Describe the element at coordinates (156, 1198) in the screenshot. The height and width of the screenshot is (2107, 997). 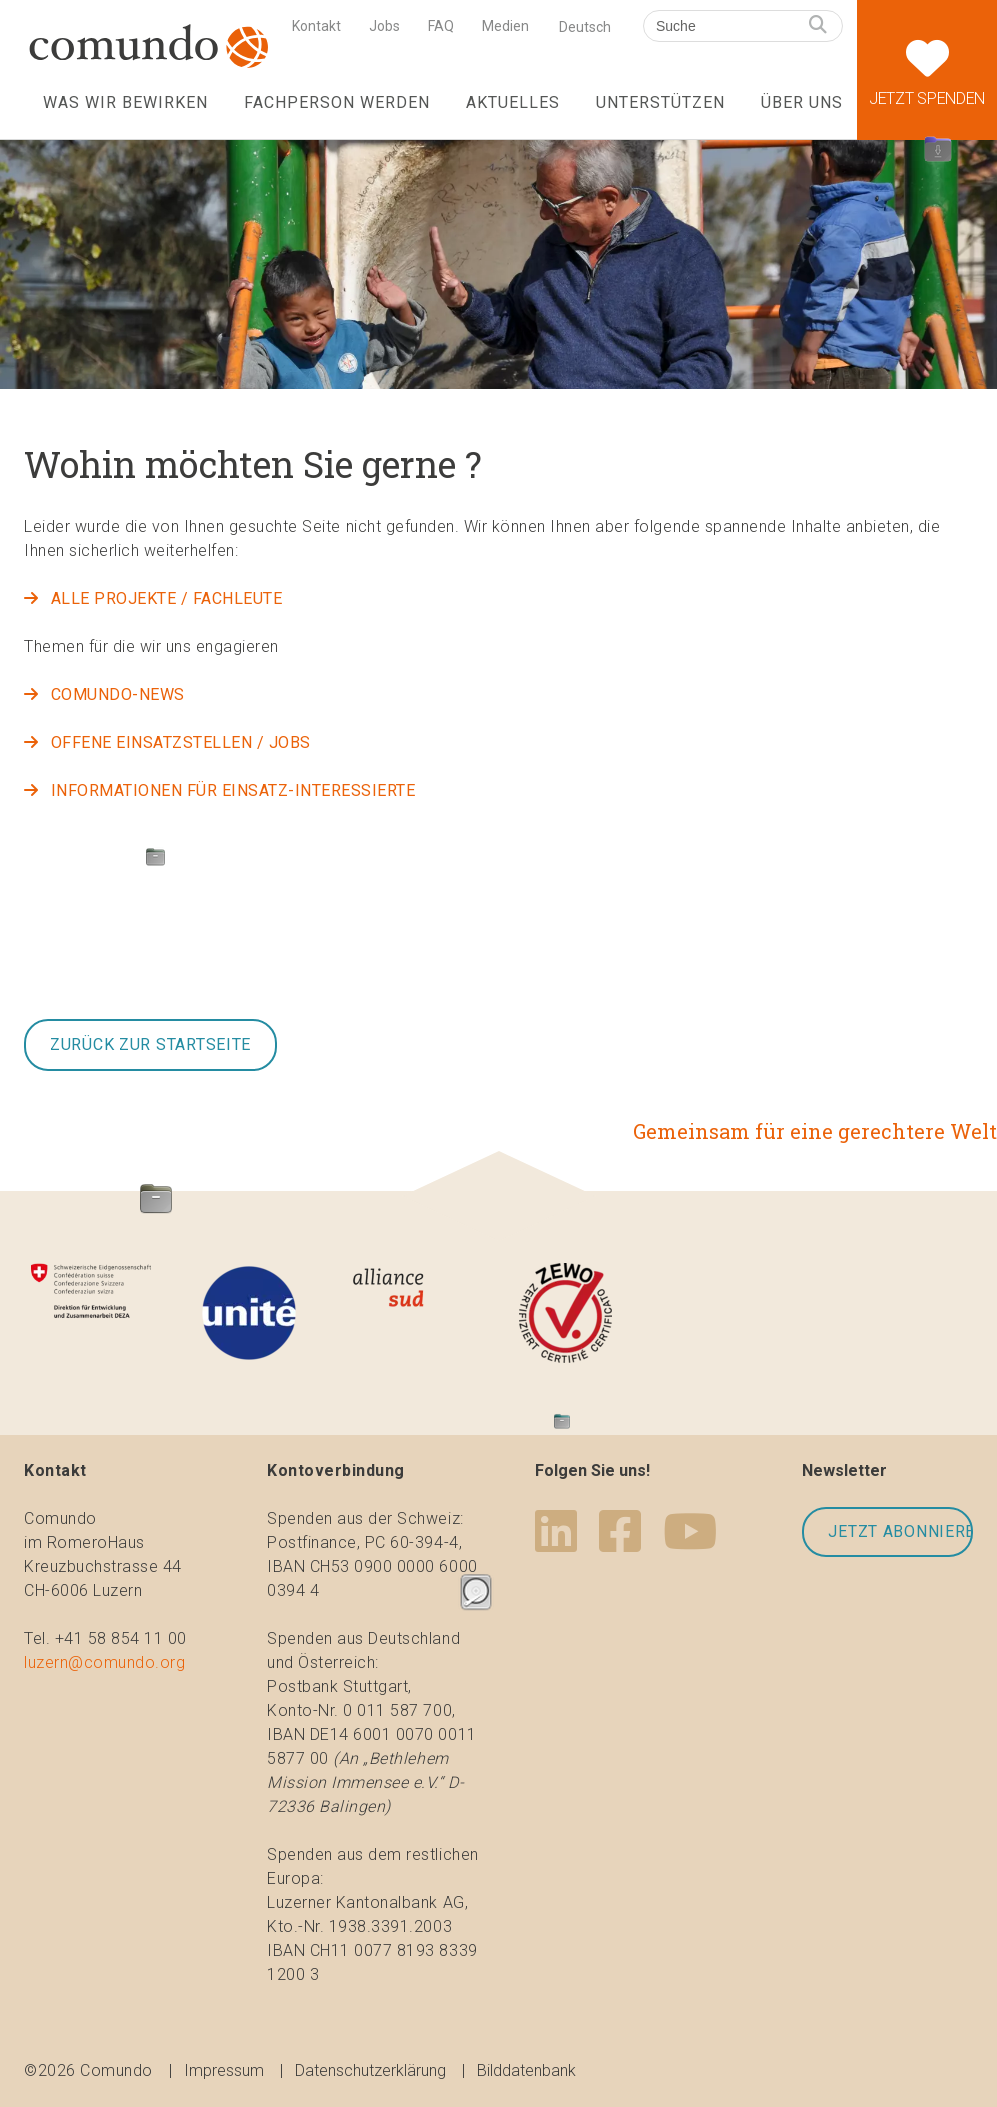
I see `open the file manager application` at that location.